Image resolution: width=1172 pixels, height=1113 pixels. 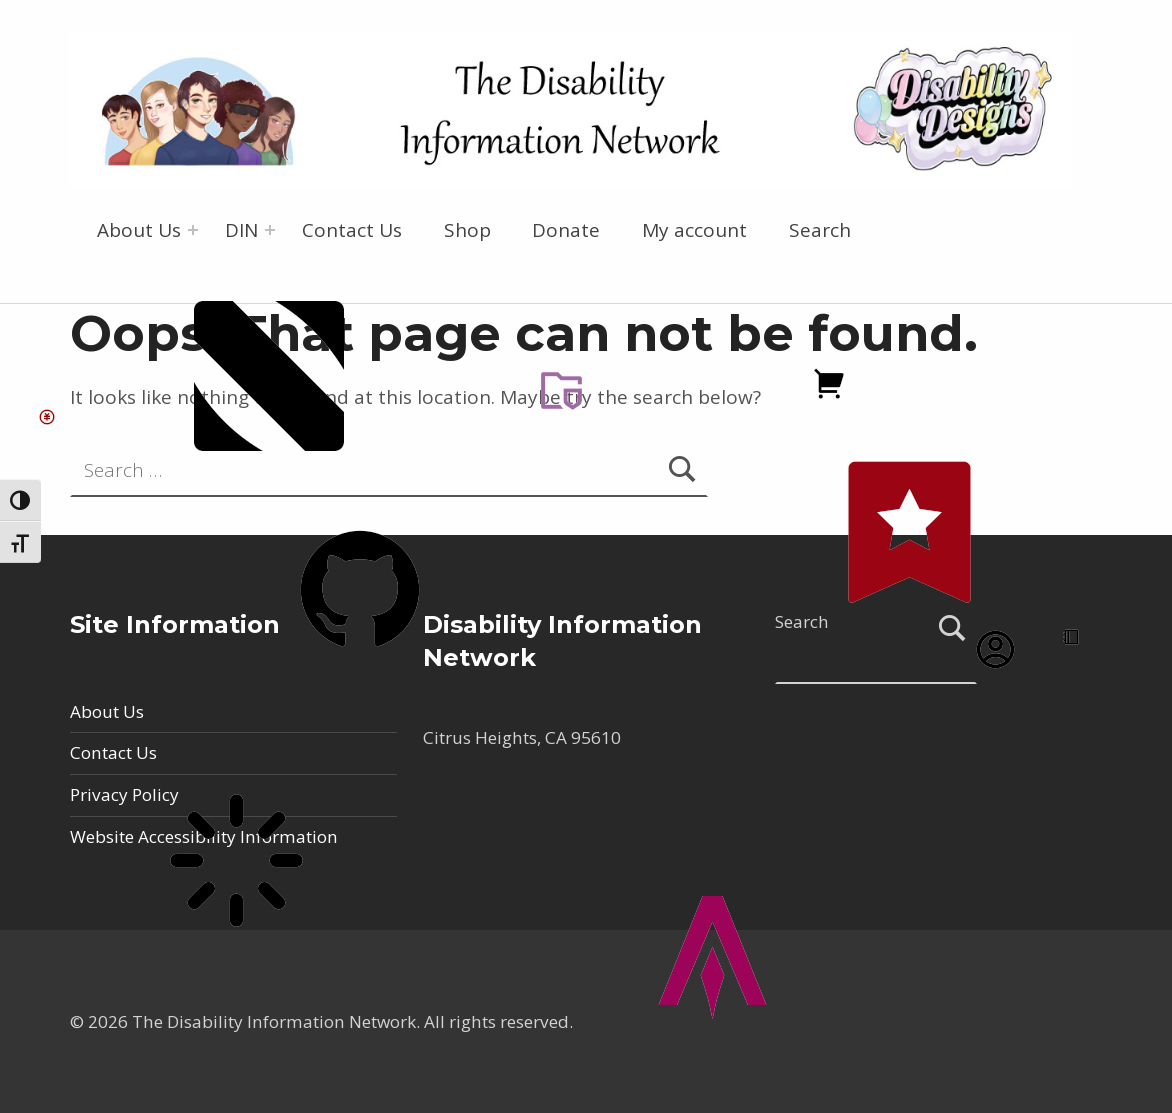 I want to click on save item to favorites, so click(x=909, y=529).